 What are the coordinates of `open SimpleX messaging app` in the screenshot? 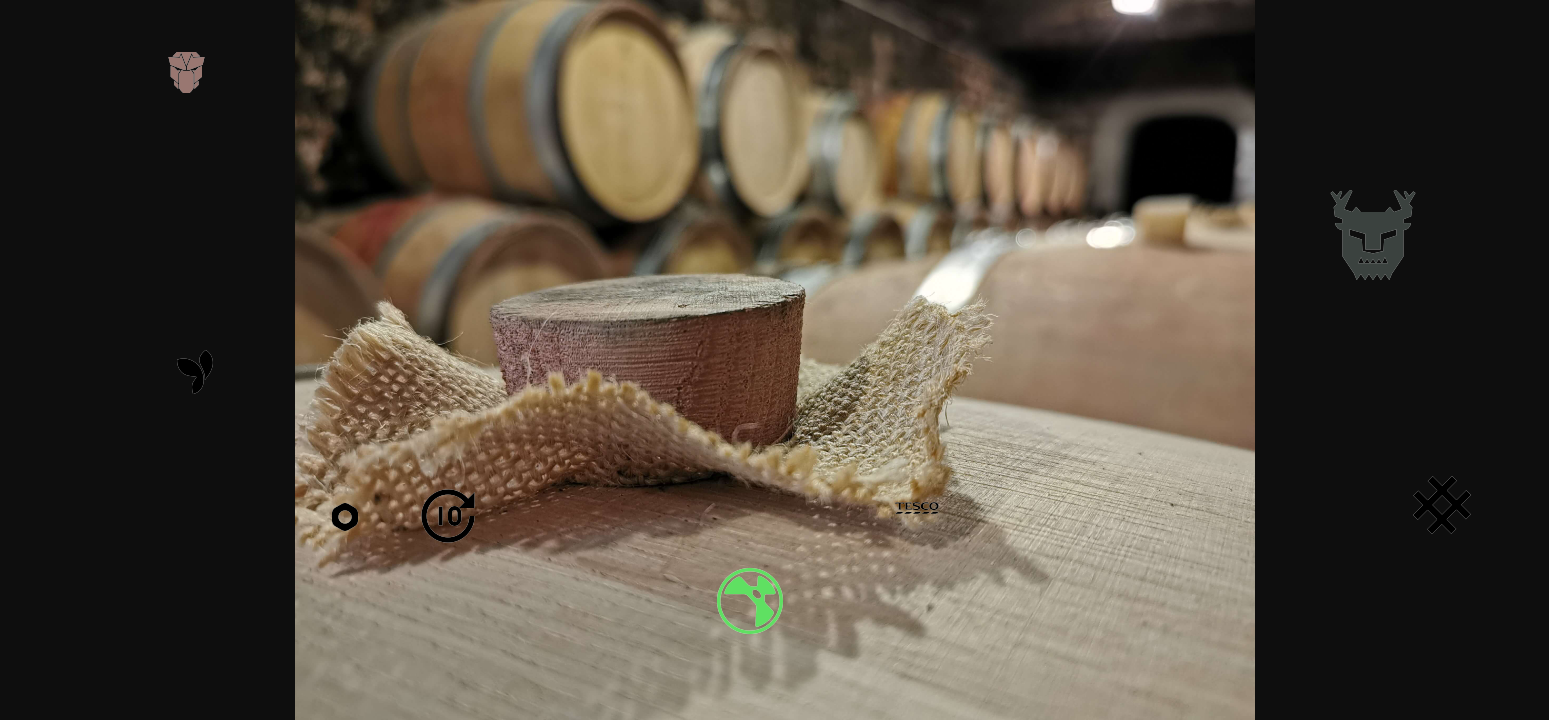 It's located at (1442, 505).